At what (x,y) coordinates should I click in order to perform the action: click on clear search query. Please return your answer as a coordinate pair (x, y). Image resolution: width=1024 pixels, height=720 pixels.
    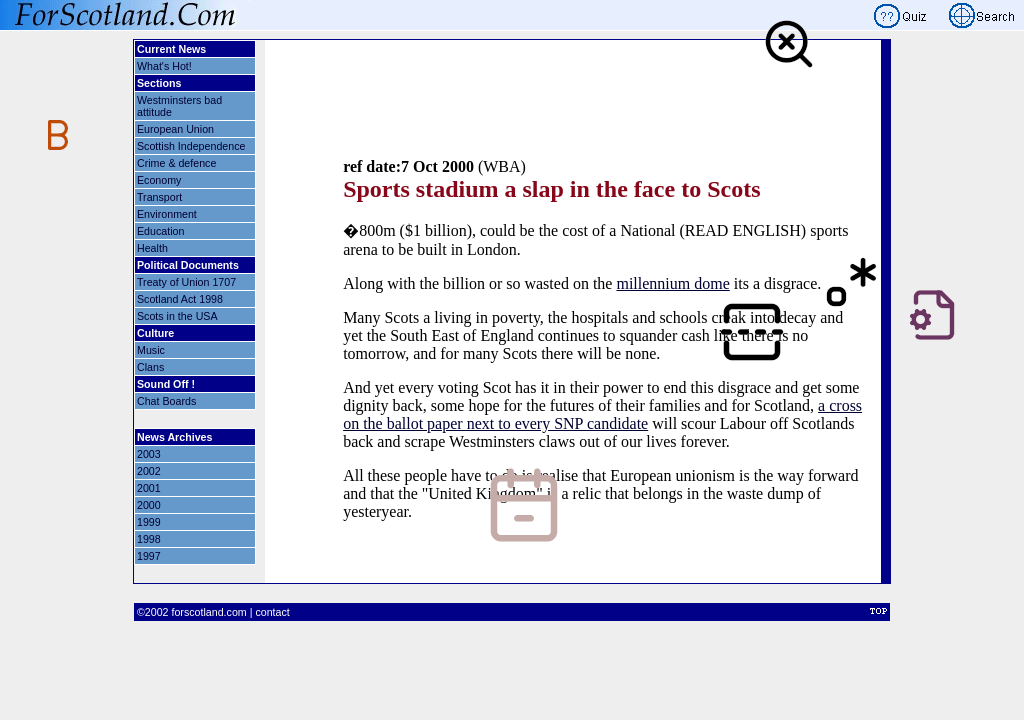
    Looking at the image, I should click on (789, 44).